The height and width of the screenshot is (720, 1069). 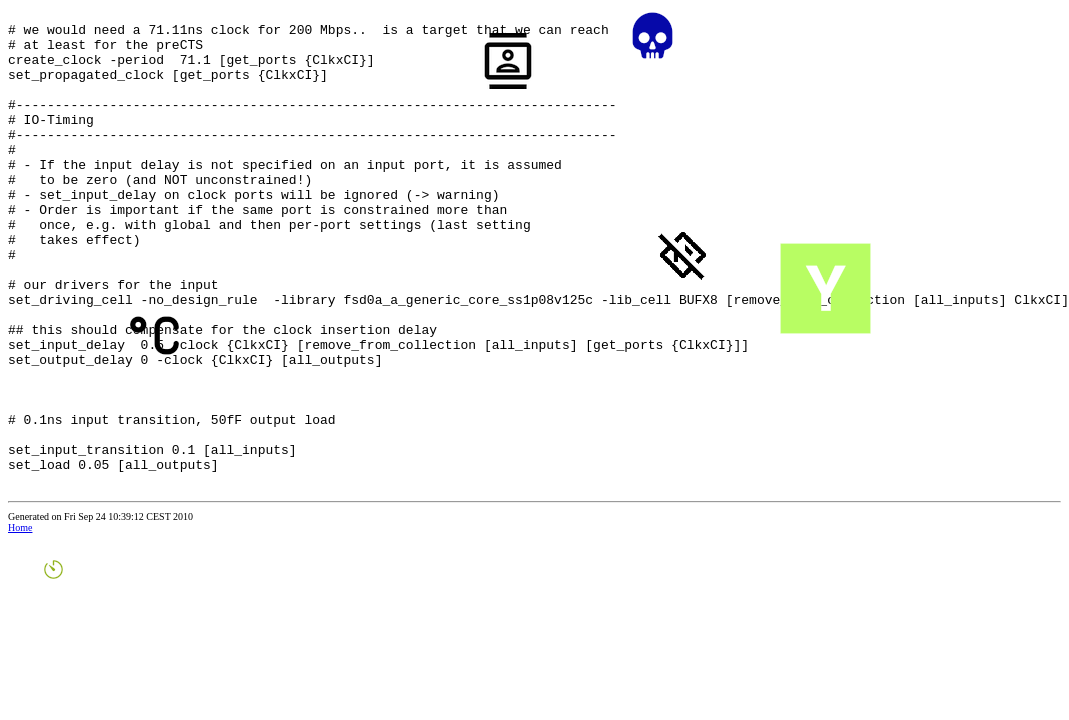 I want to click on open Hacker News, so click(x=825, y=288).